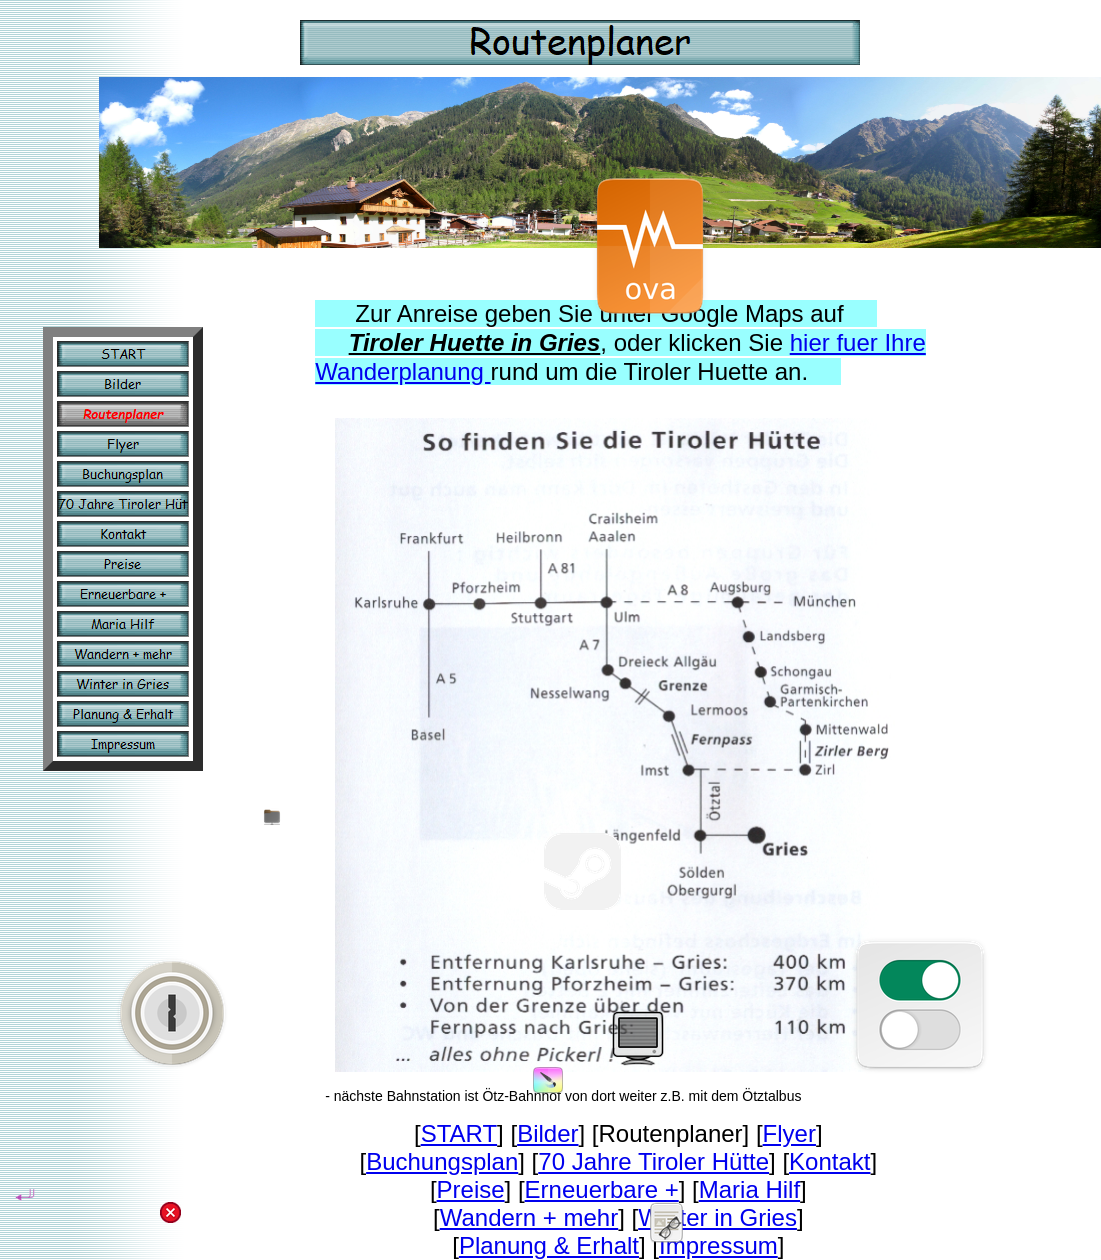  Describe the element at coordinates (650, 246) in the screenshot. I see `a VirtualBox appliance file (.ova format)` at that location.